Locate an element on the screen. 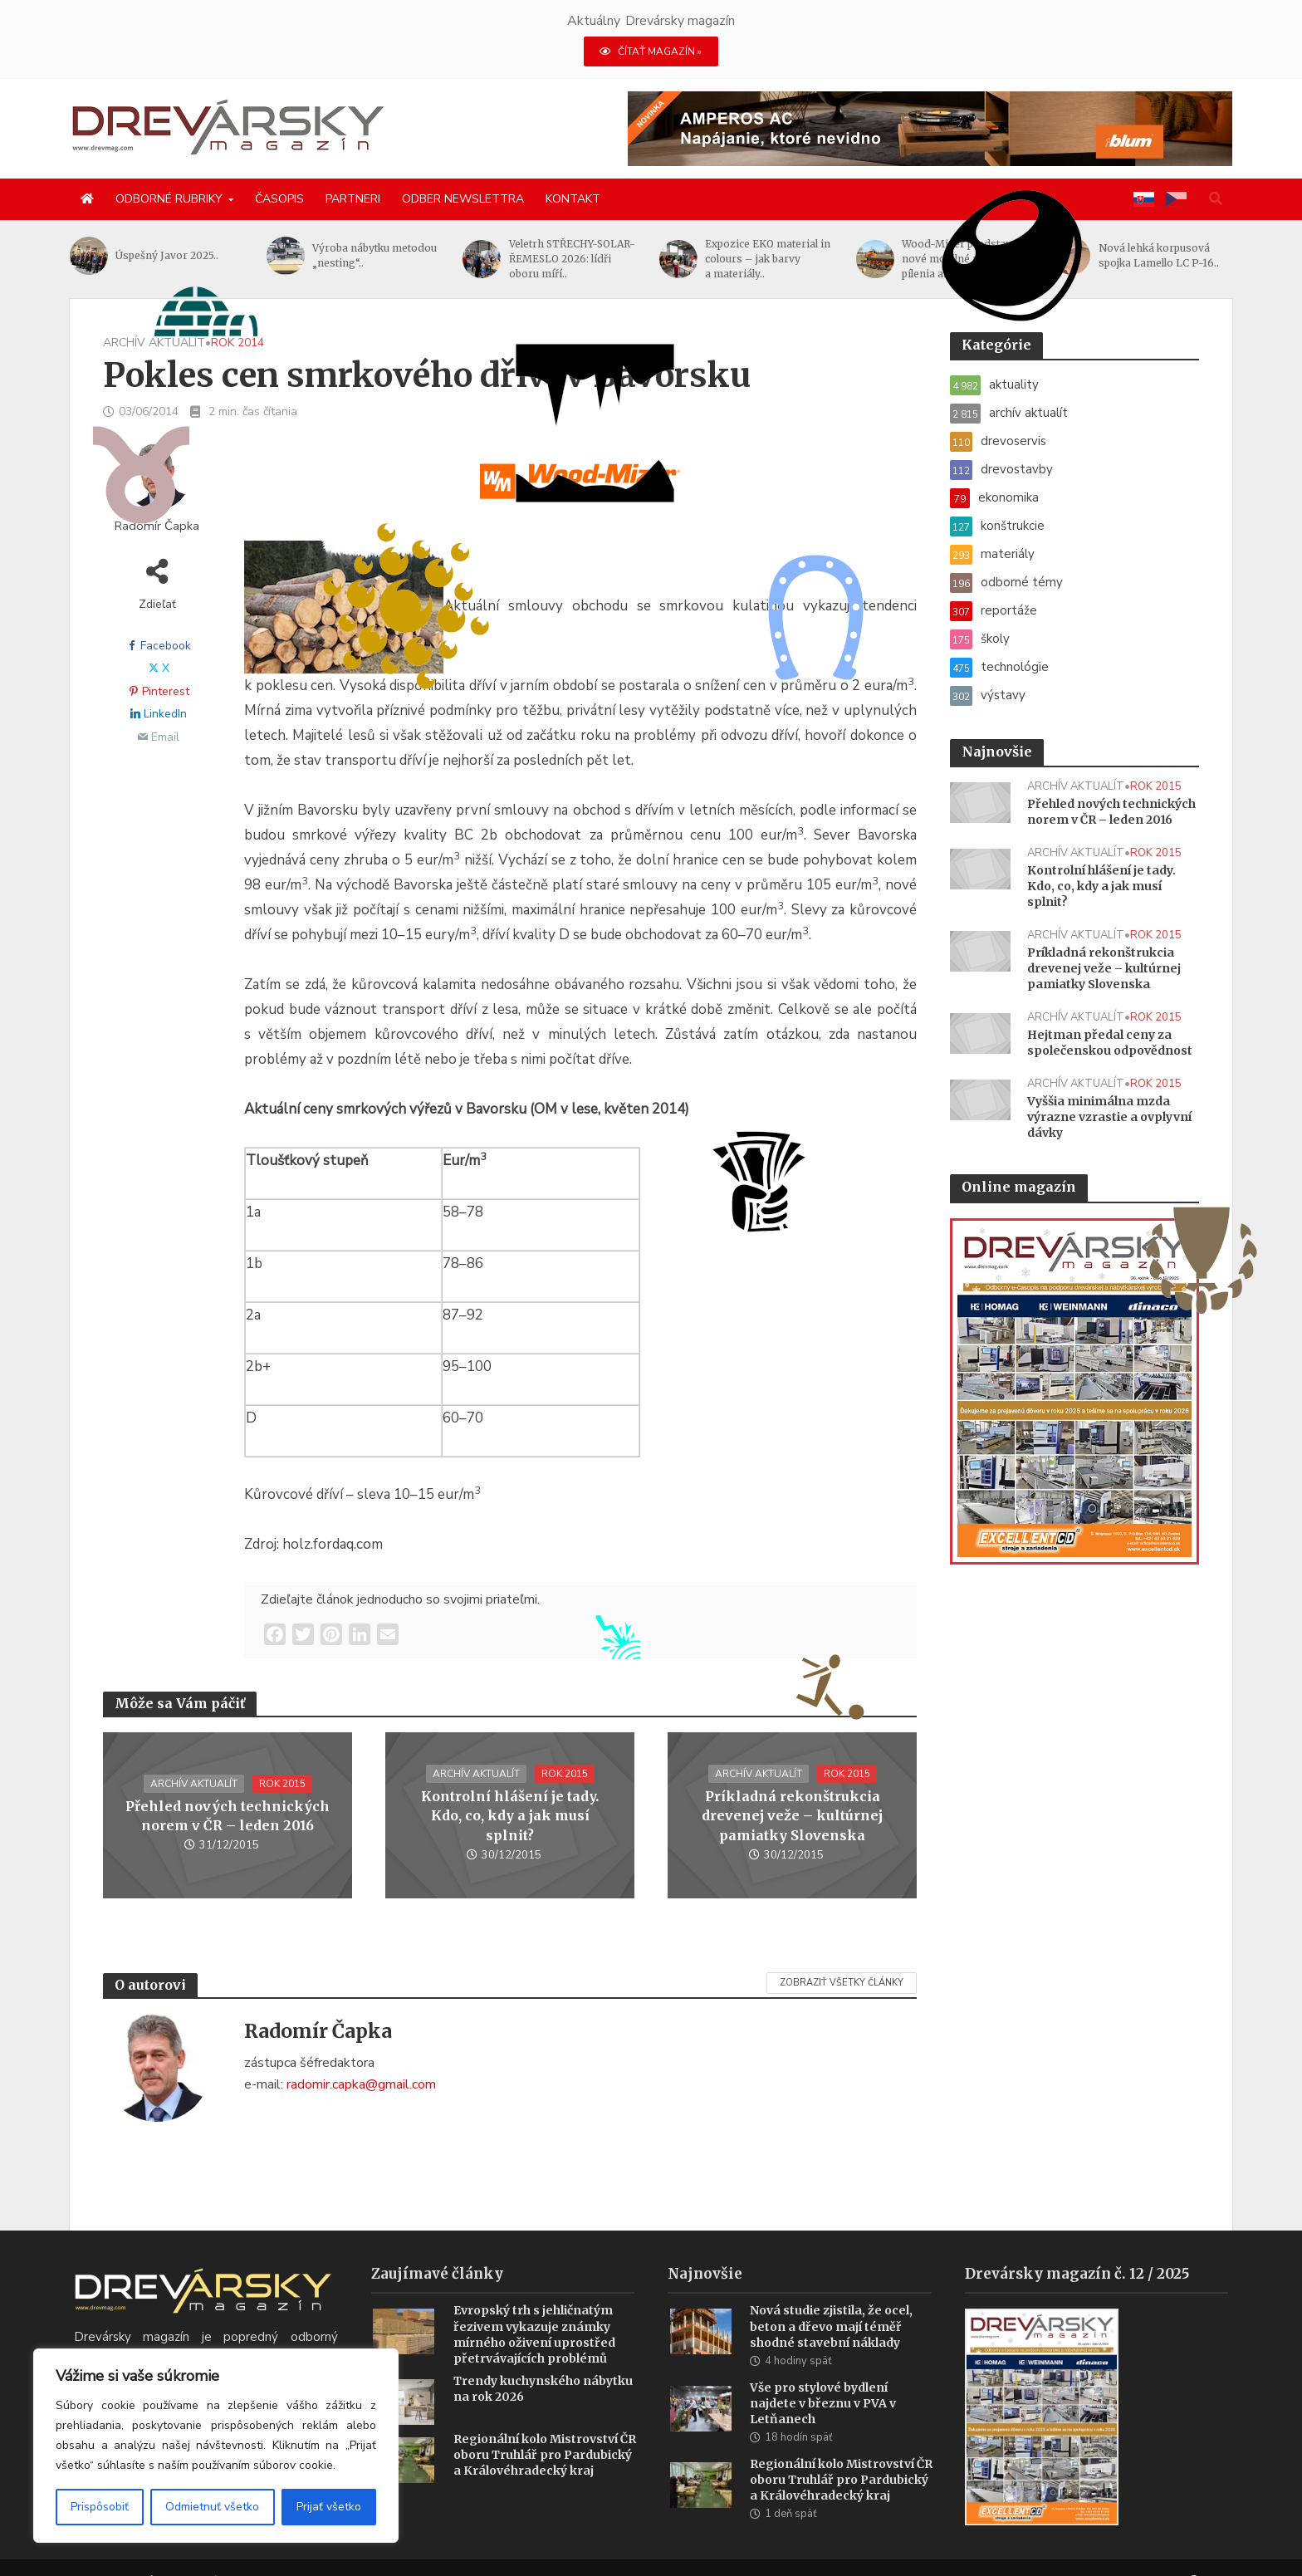  taurus zodiac sign indicator is located at coordinates (141, 475).